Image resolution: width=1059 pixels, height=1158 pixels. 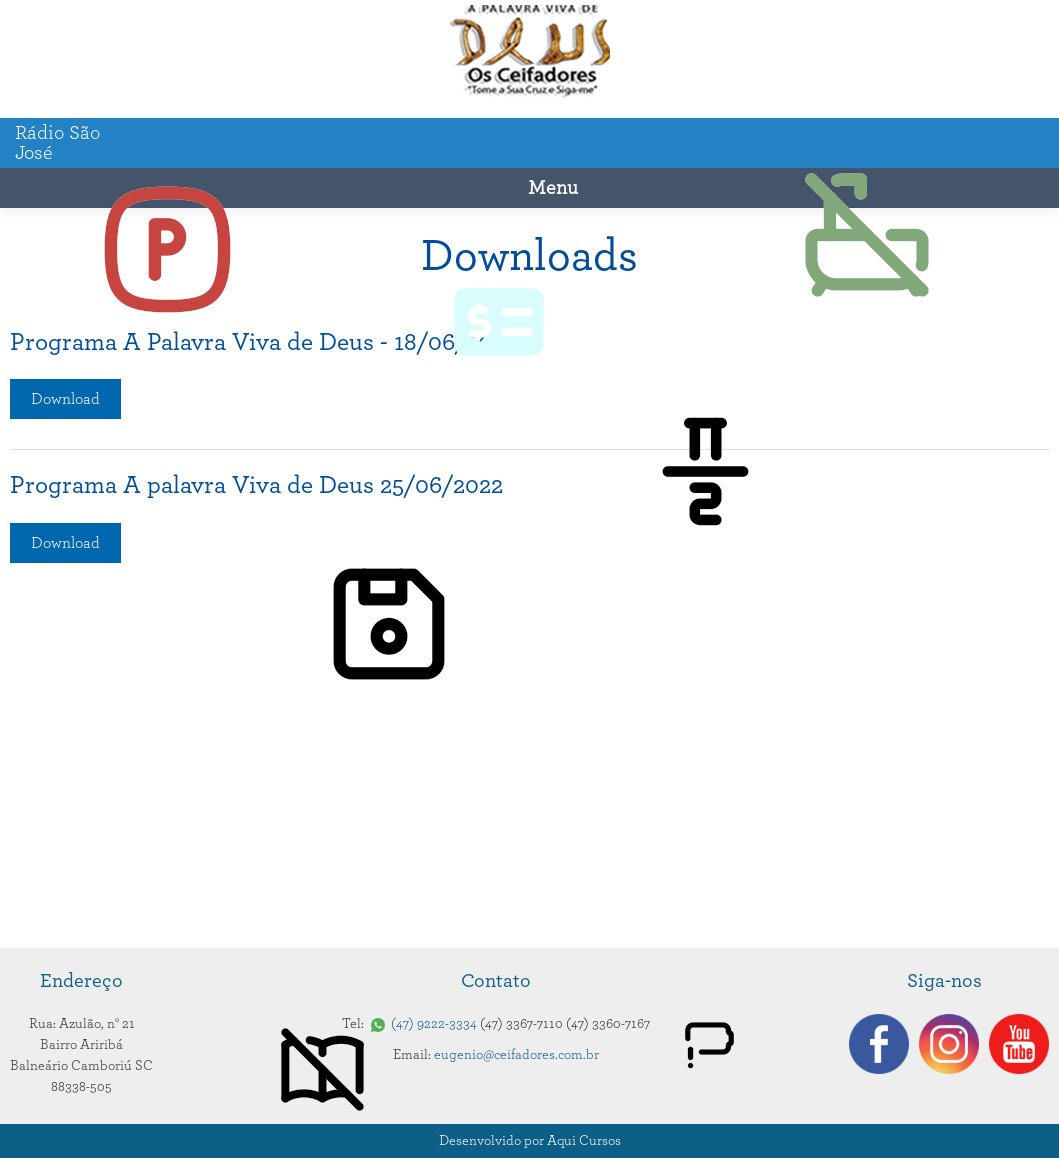 What do you see at coordinates (389, 624) in the screenshot?
I see `save current file or document` at bounding box center [389, 624].